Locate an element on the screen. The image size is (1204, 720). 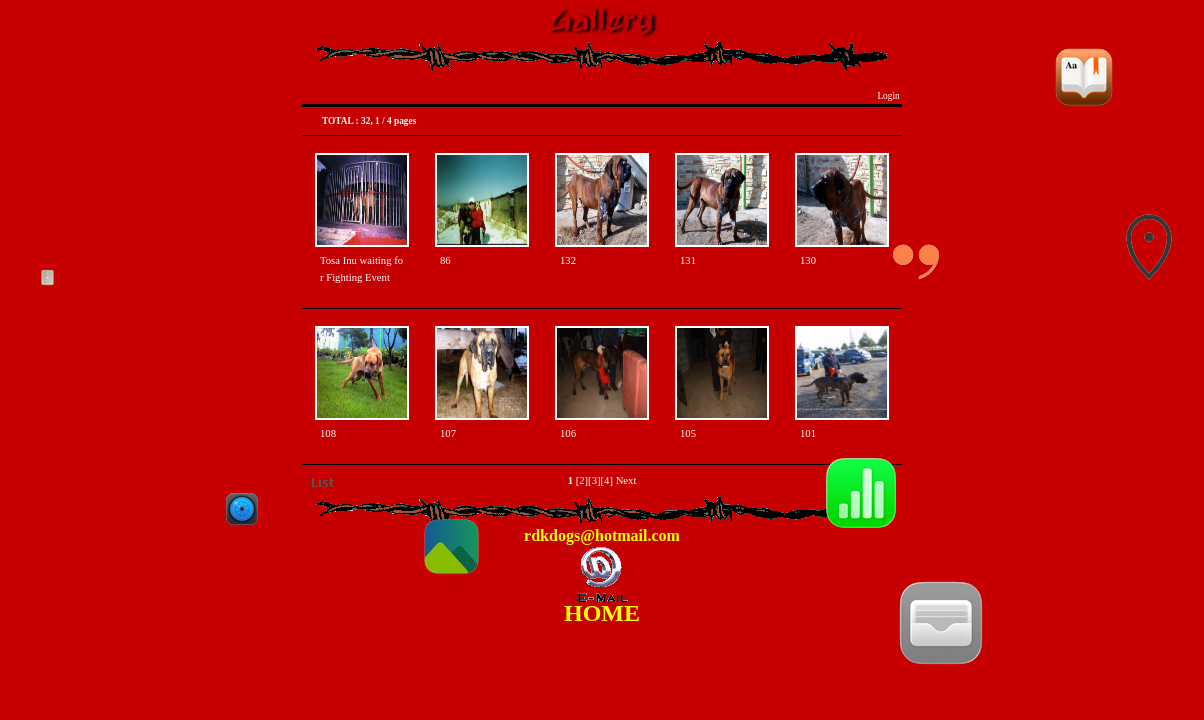
open apple numbers spreadsheet app is located at coordinates (861, 493).